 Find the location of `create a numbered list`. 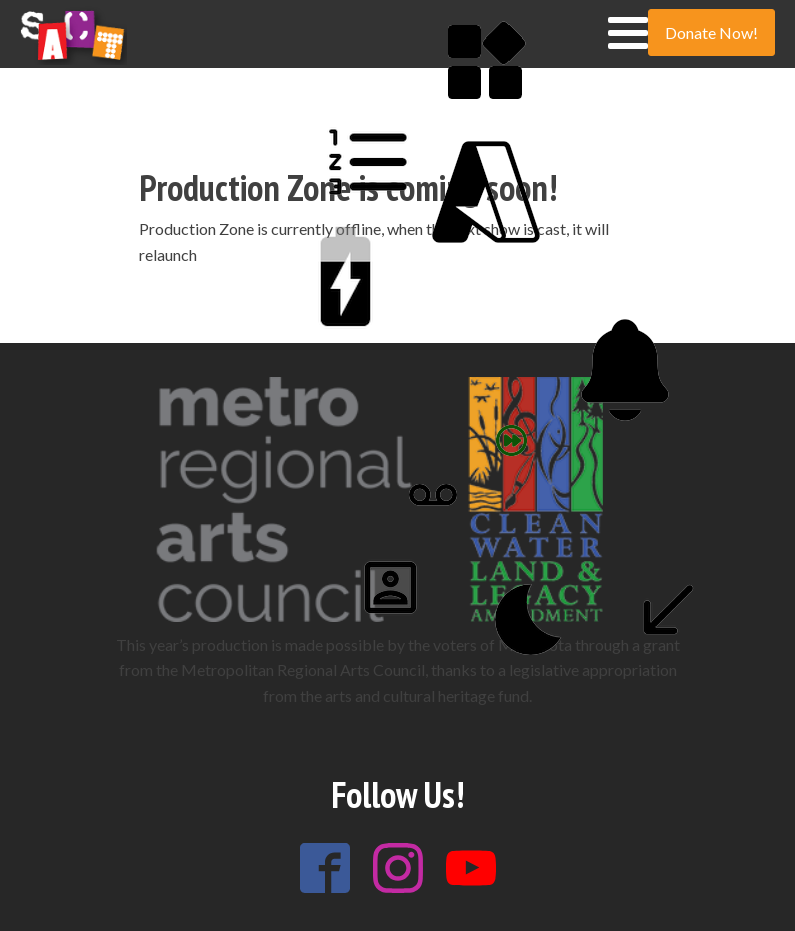

create a numbered list is located at coordinates (370, 162).